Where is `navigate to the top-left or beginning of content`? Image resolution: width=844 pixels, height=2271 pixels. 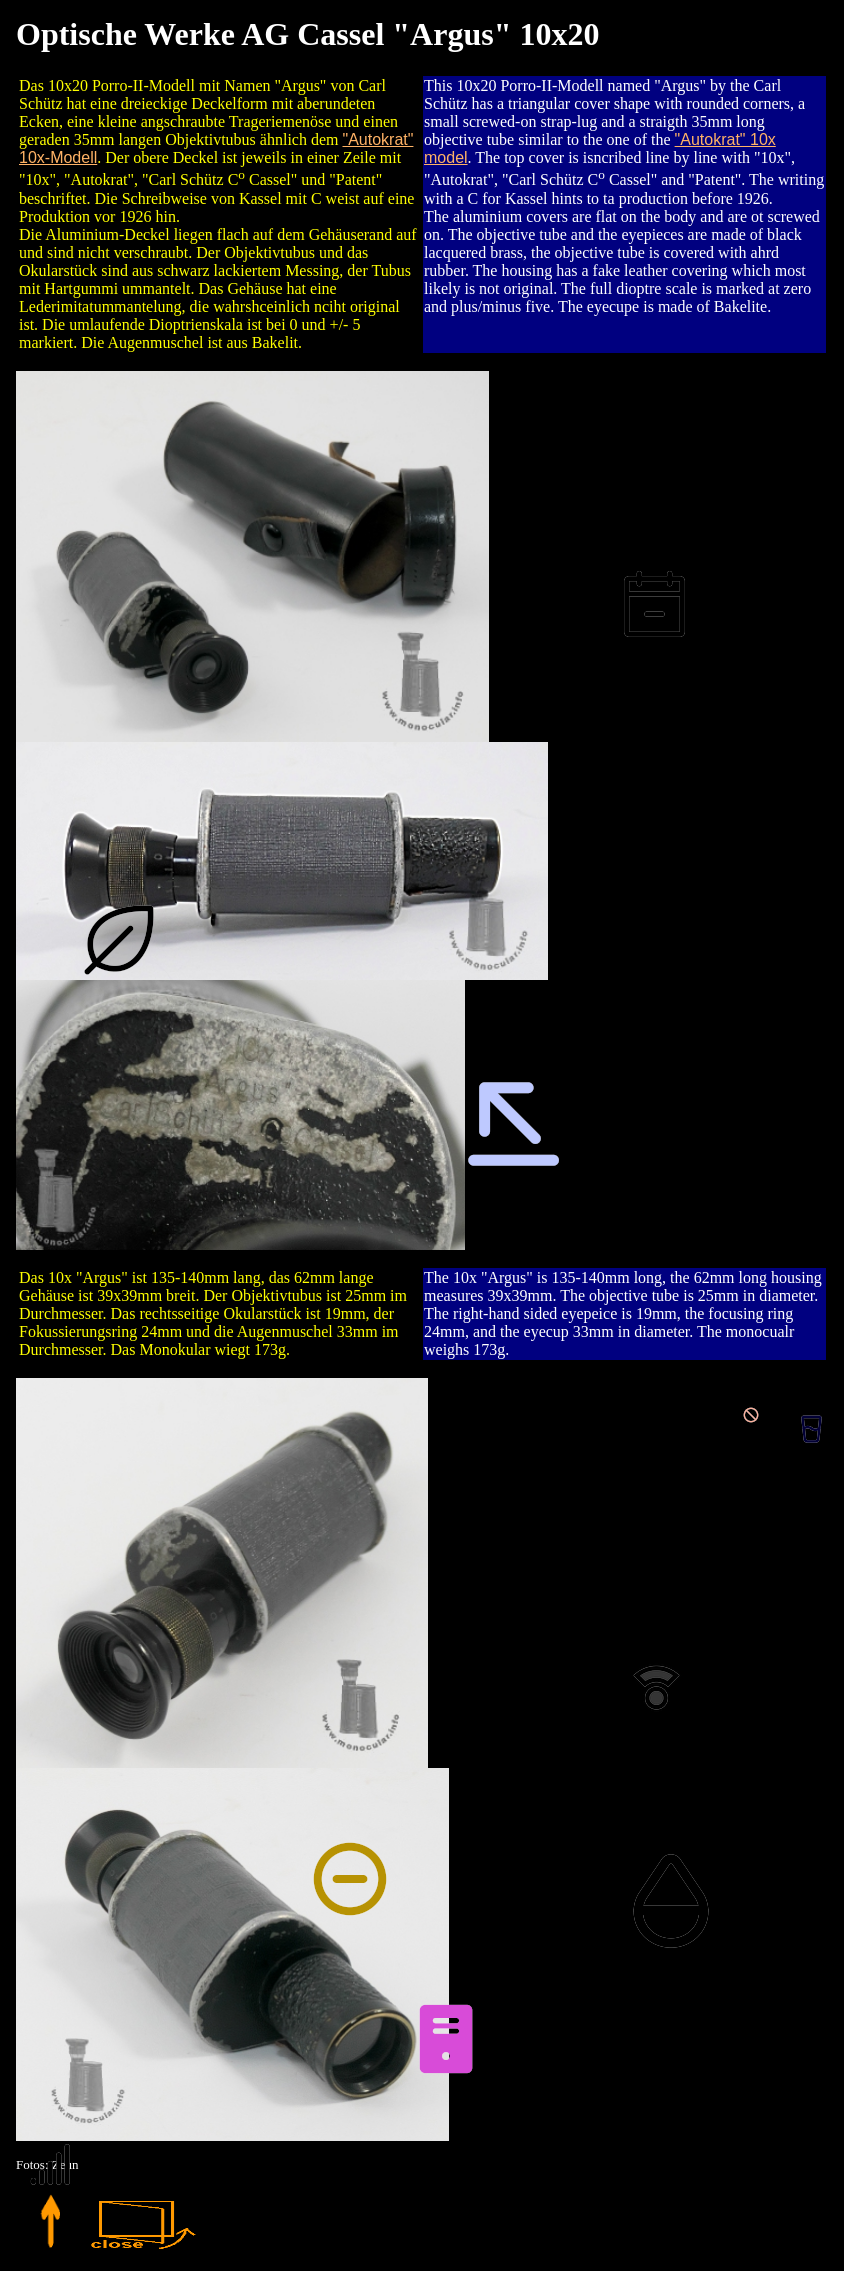
navigate to the top-left or beginning of content is located at coordinates (510, 1124).